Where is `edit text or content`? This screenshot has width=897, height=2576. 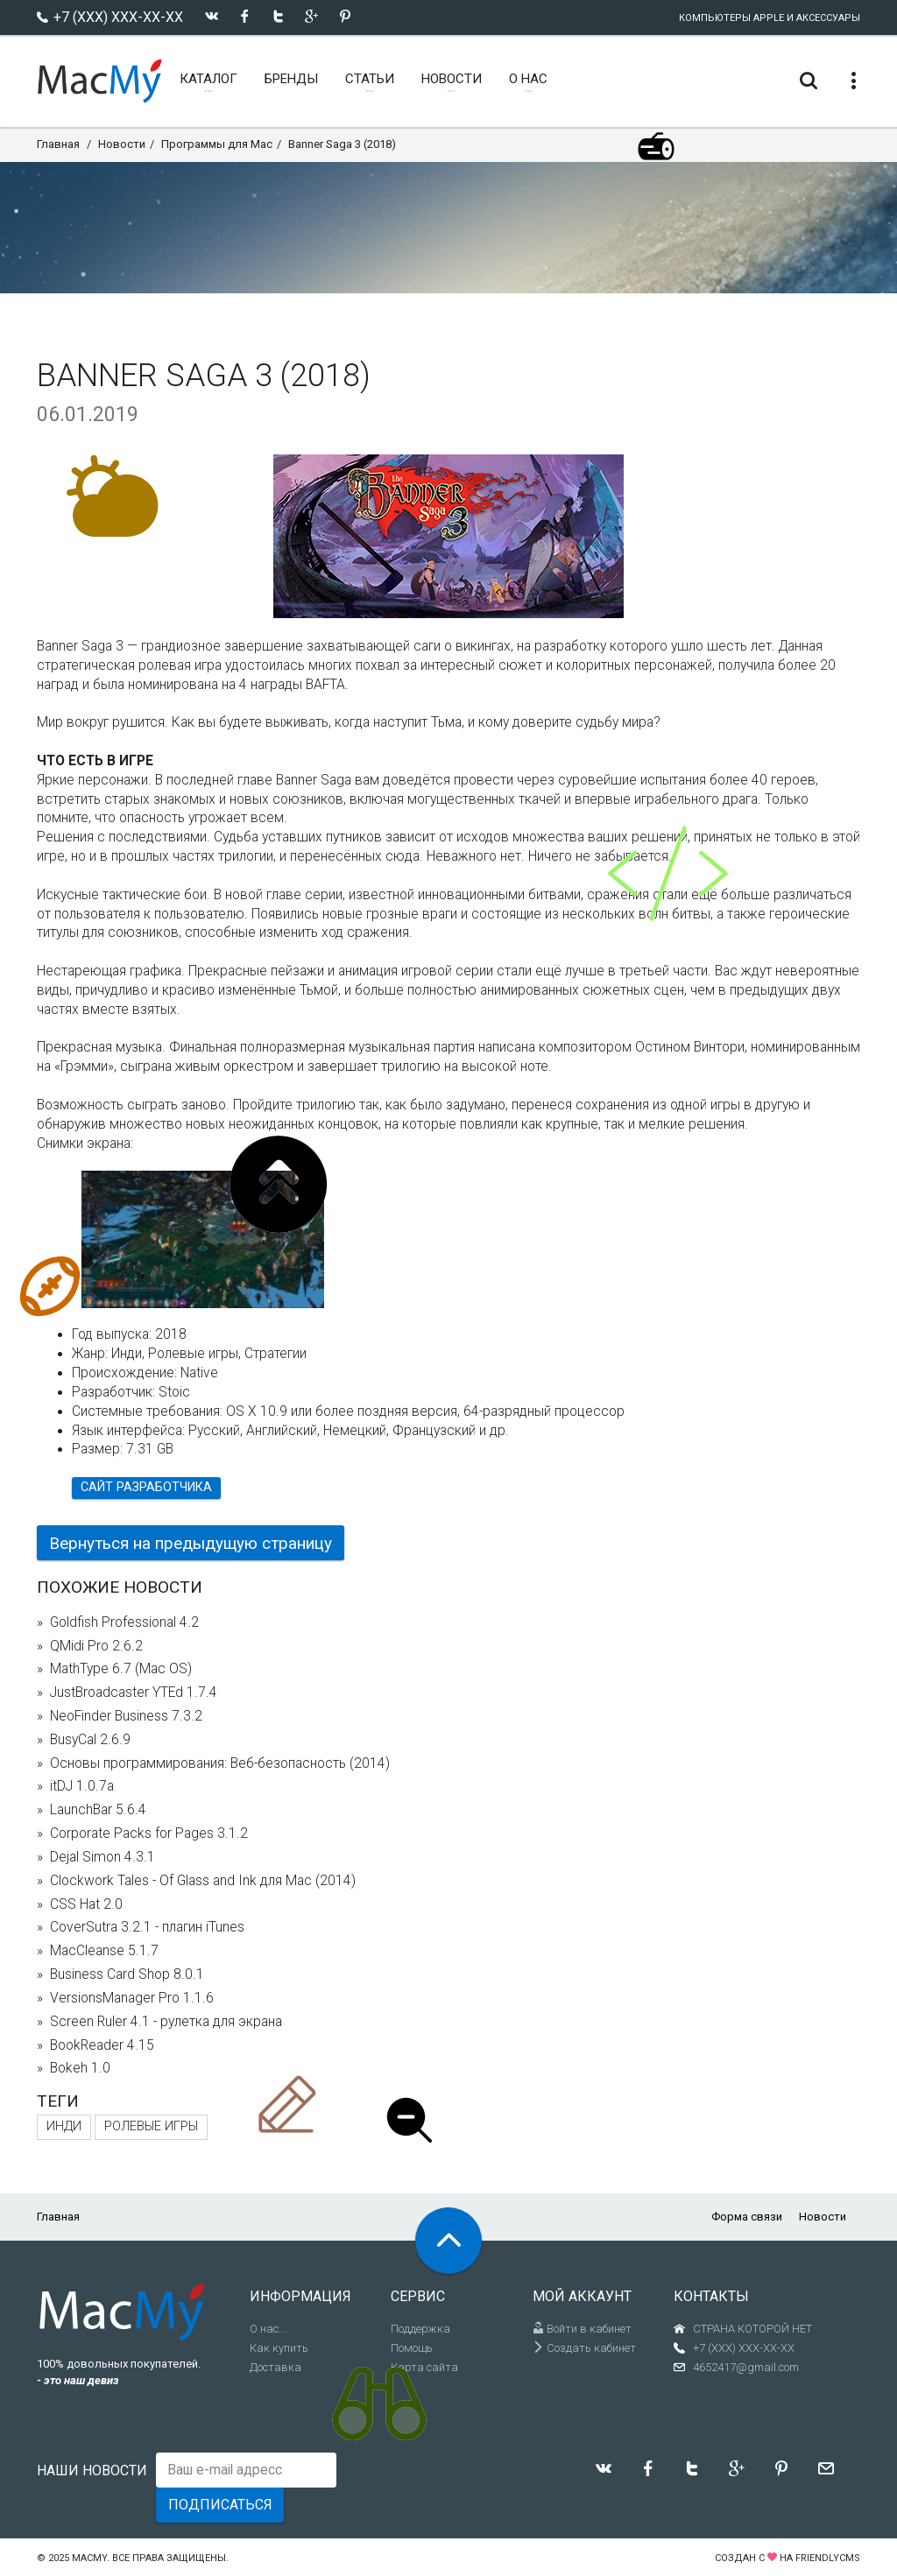
edit text or content is located at coordinates (286, 2105).